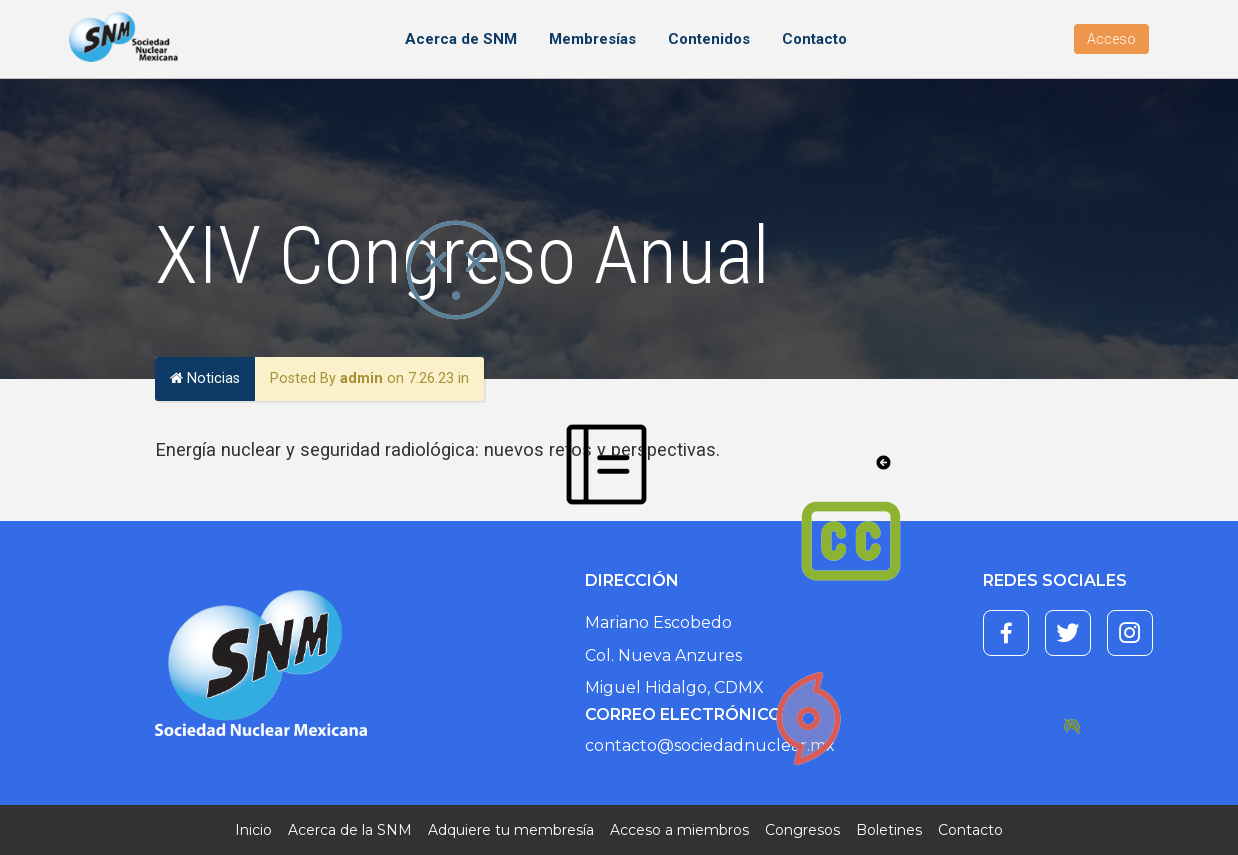 The width and height of the screenshot is (1238, 855). What do you see at coordinates (851, 541) in the screenshot?
I see `enable closed captions` at bounding box center [851, 541].